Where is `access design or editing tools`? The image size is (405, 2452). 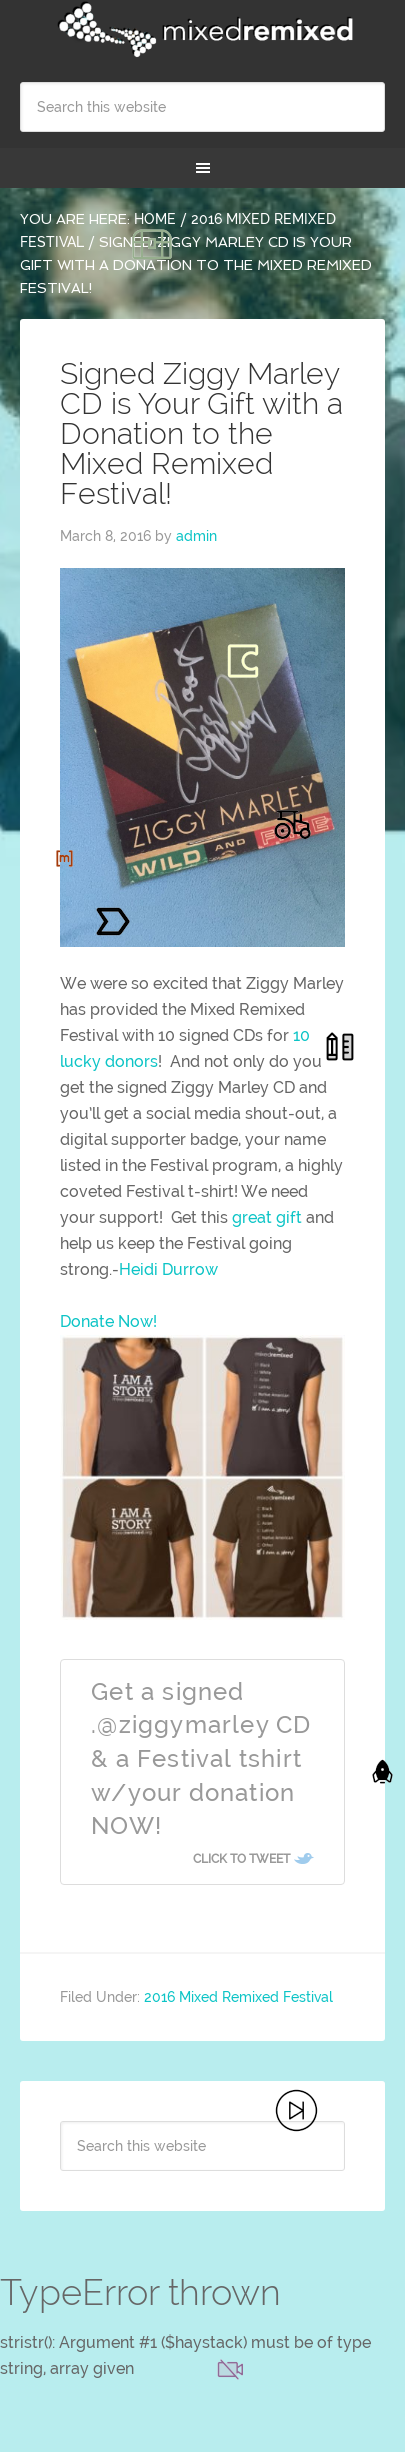
access design or editing tools is located at coordinates (340, 1047).